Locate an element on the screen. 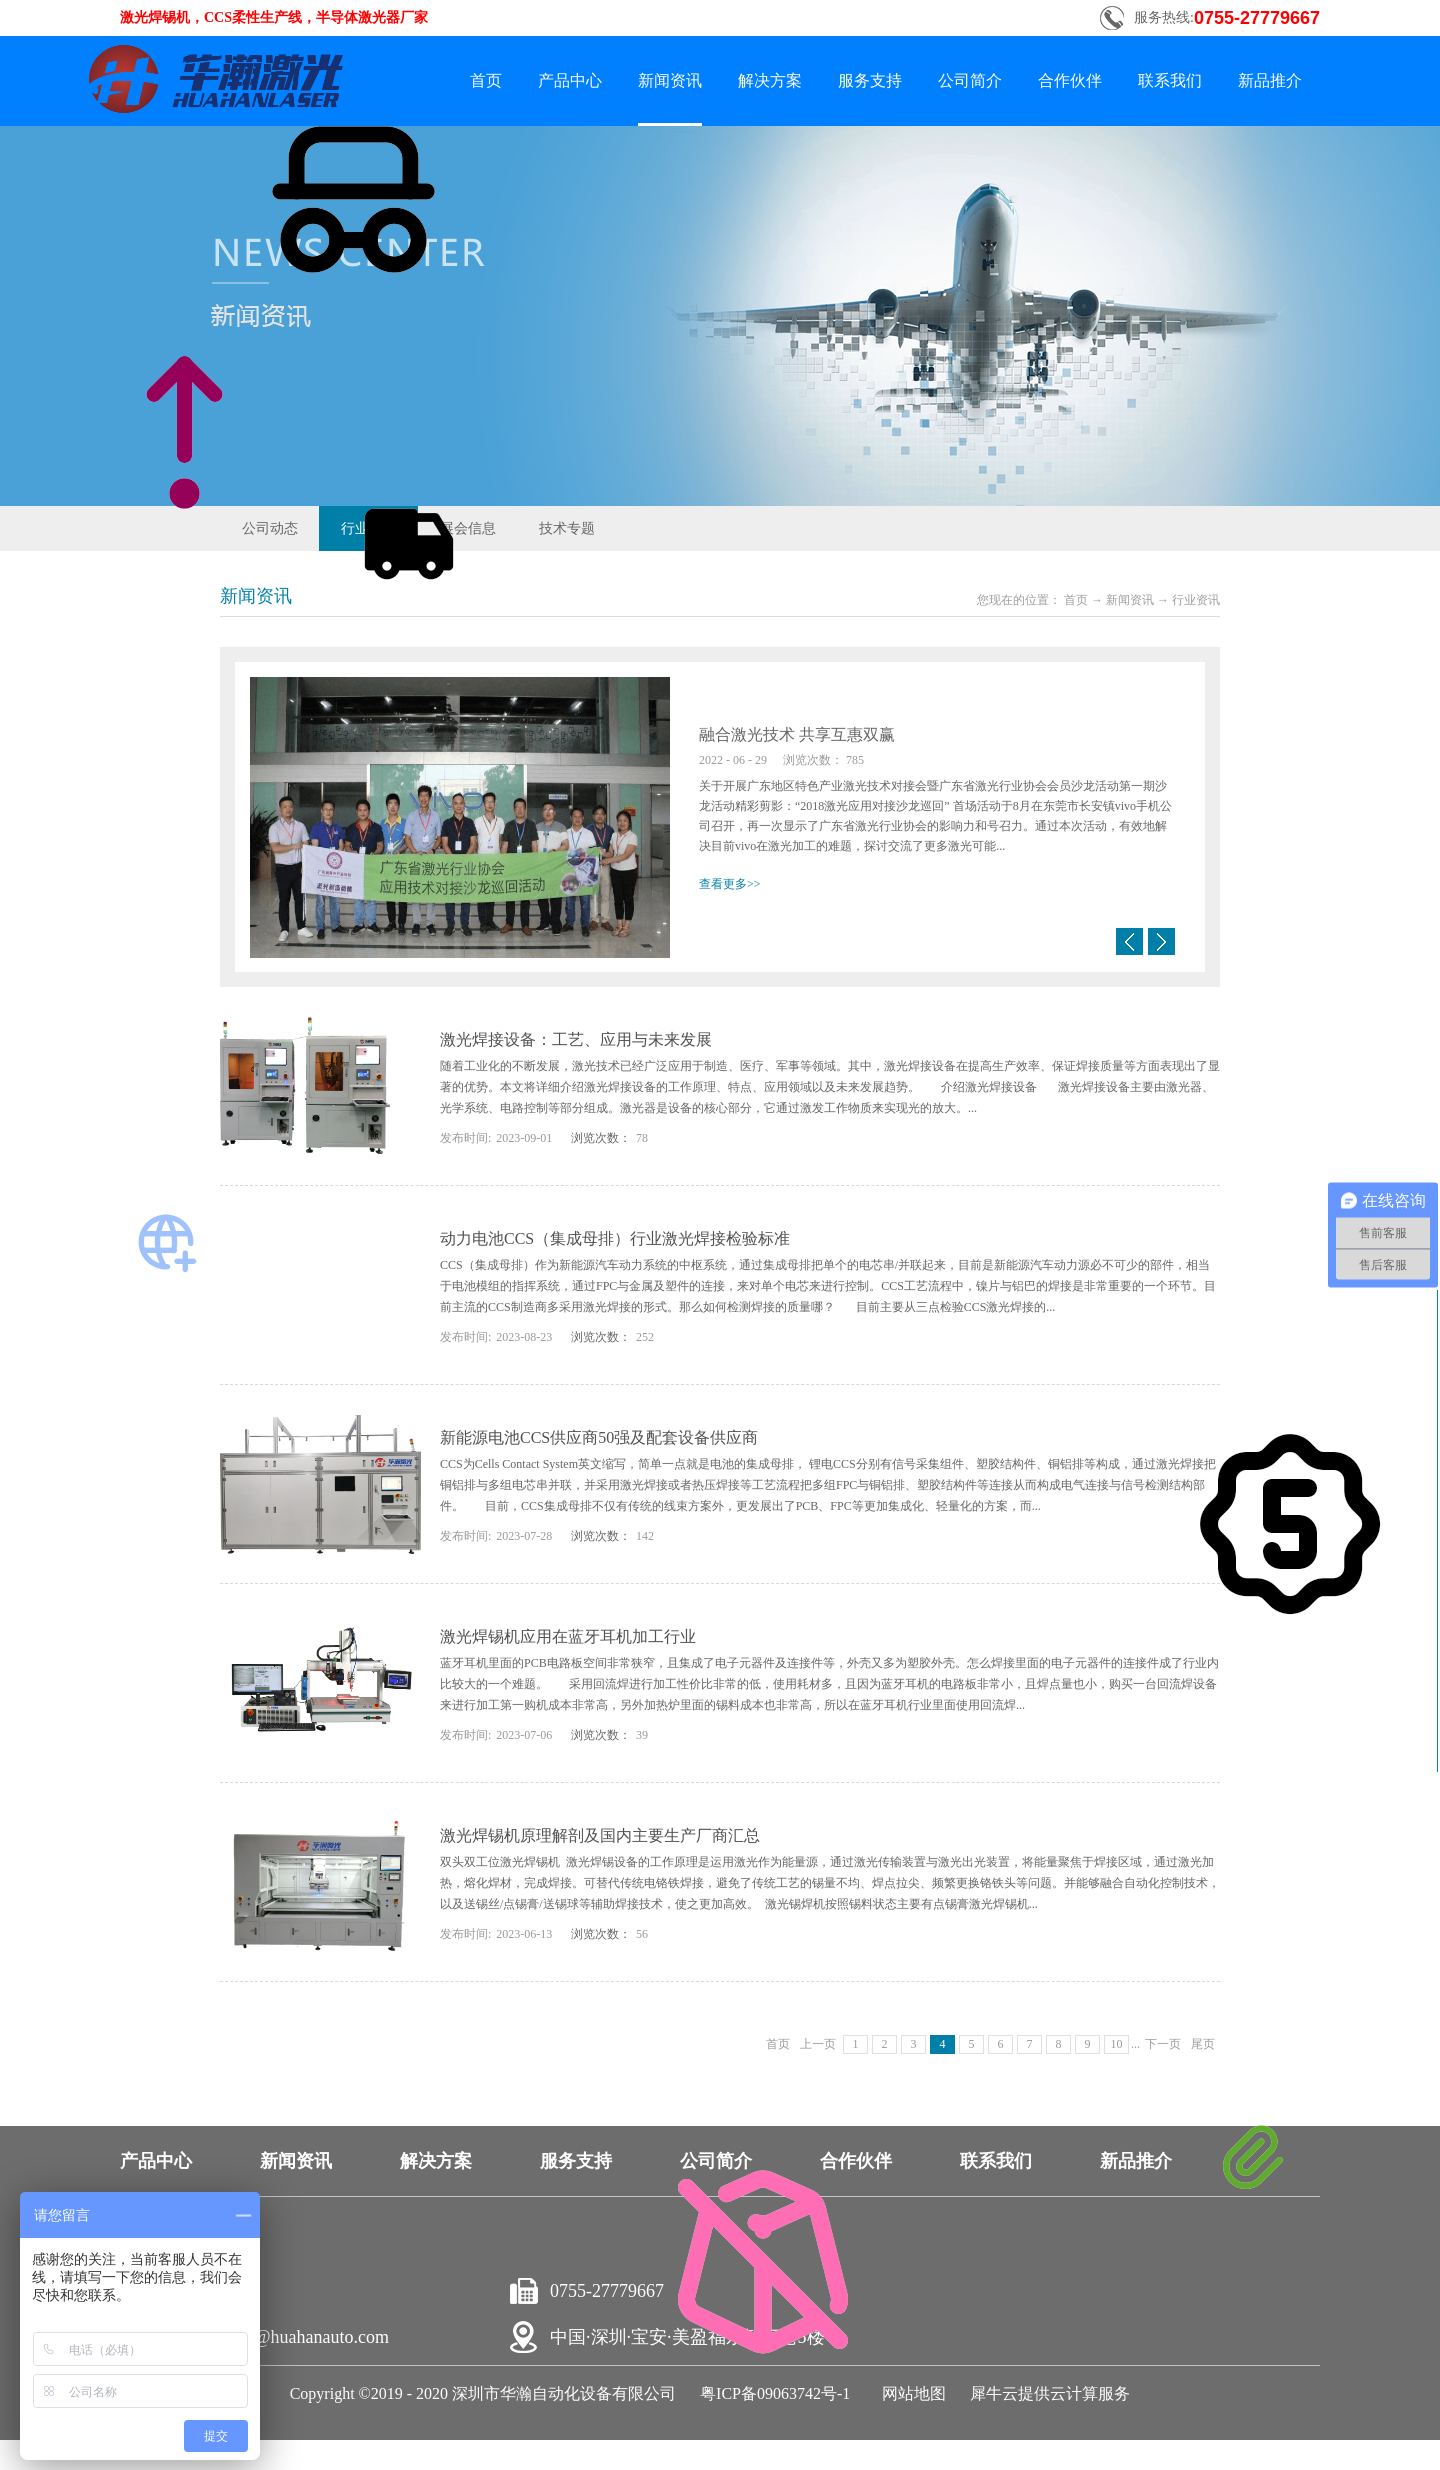  step out of current function in debugger is located at coordinates (184, 432).